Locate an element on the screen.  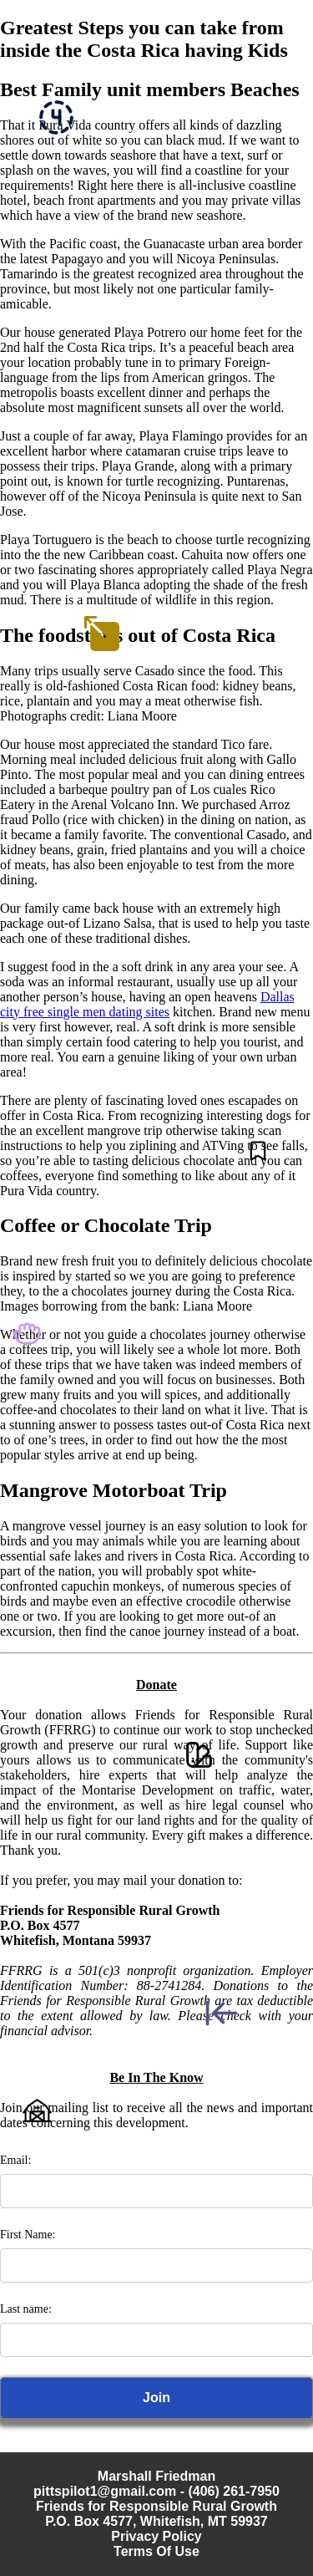
save this item for later is located at coordinates (258, 1151).